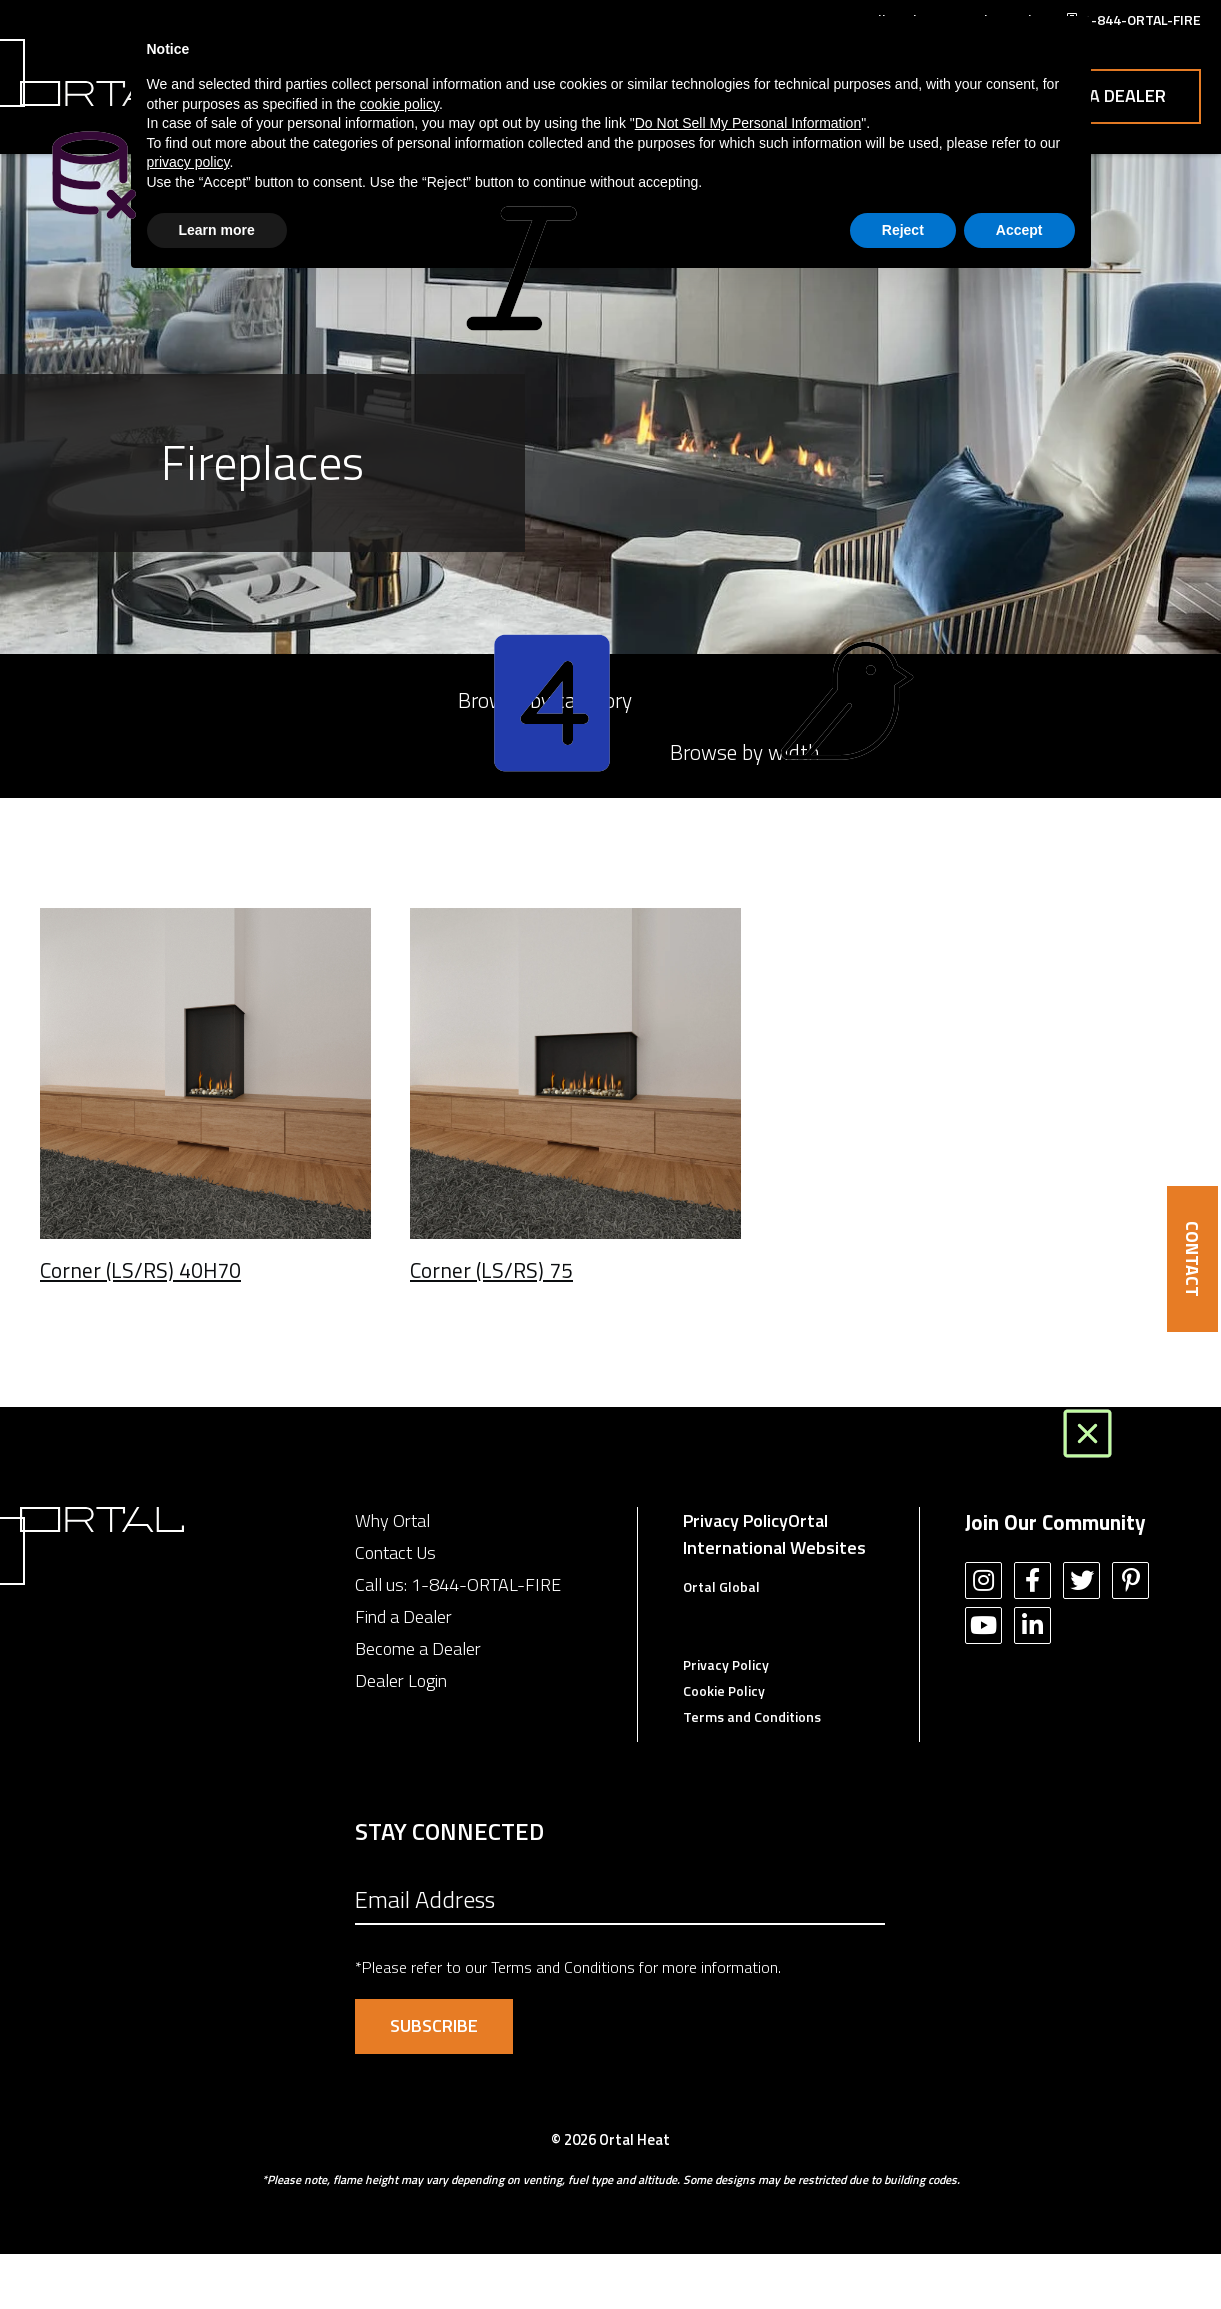  What do you see at coordinates (552, 703) in the screenshot?
I see `indicates step four in a multi-step process` at bounding box center [552, 703].